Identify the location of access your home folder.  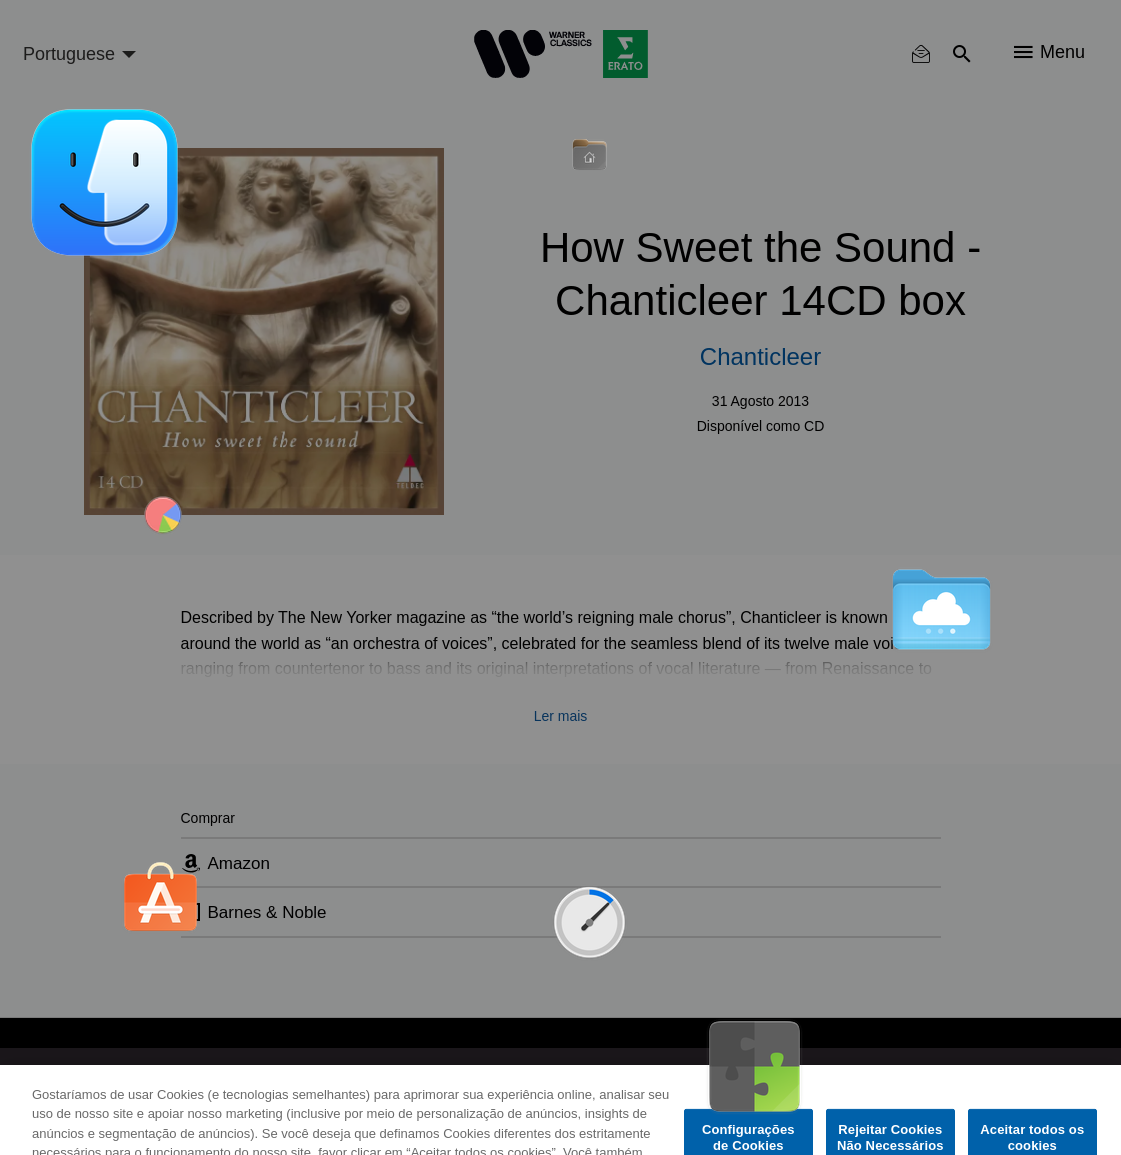
(589, 154).